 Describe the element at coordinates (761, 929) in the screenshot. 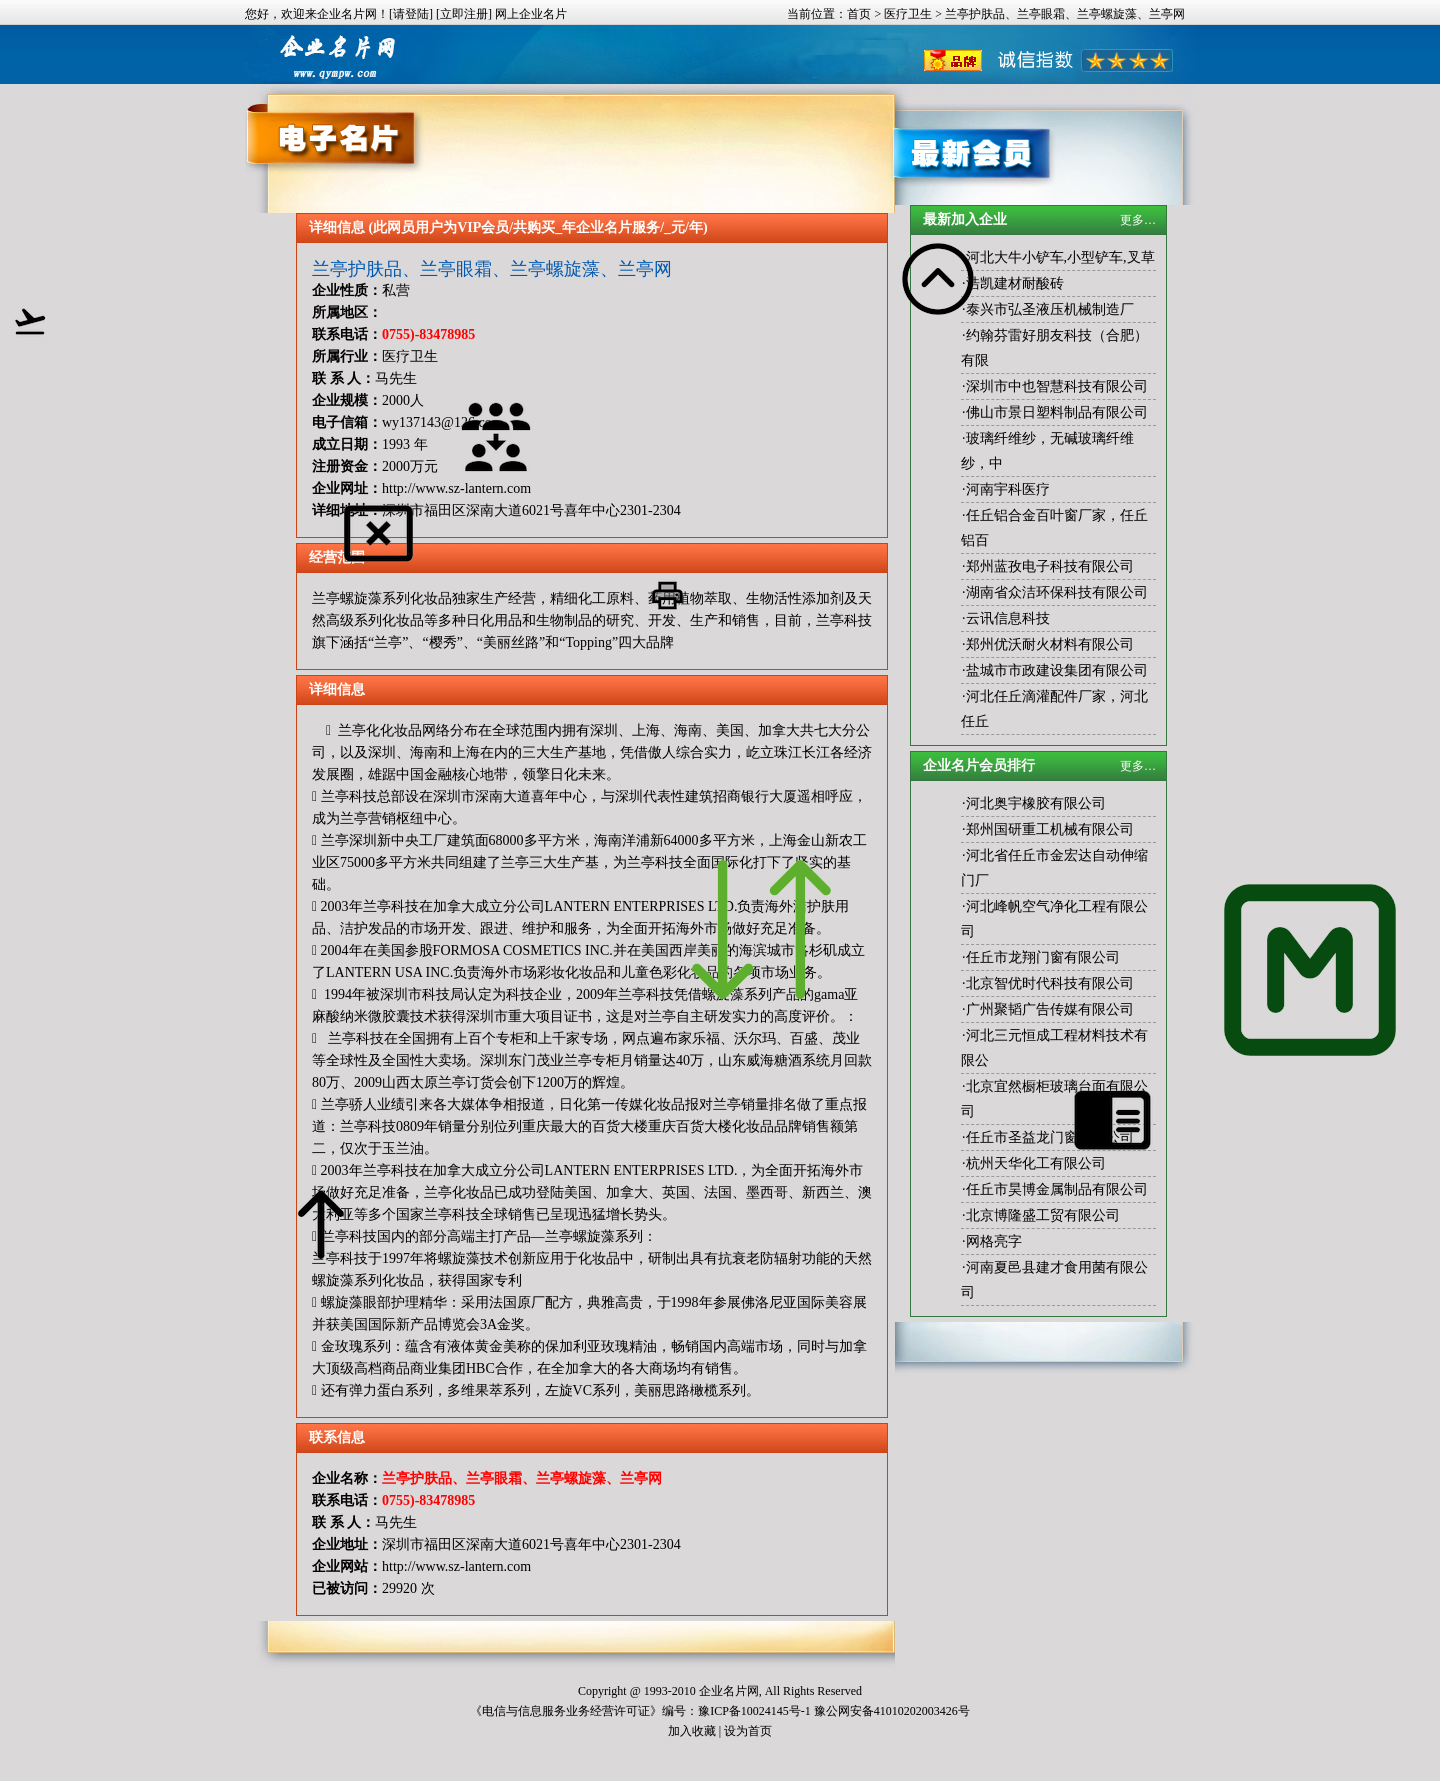

I see `sort items in ascending or descending order` at that location.